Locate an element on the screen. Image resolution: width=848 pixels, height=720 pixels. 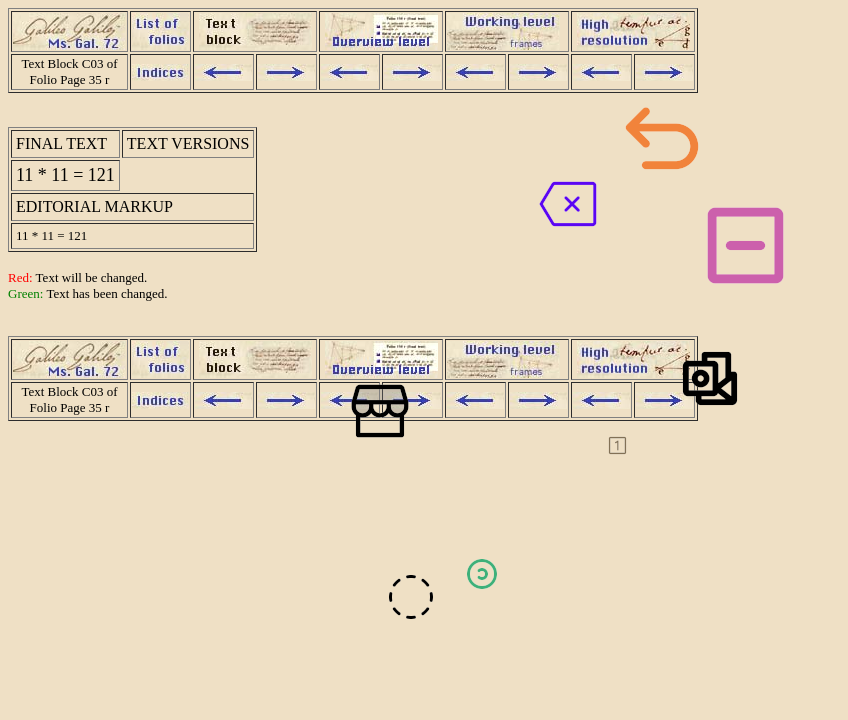
remove or delete an item is located at coordinates (745, 245).